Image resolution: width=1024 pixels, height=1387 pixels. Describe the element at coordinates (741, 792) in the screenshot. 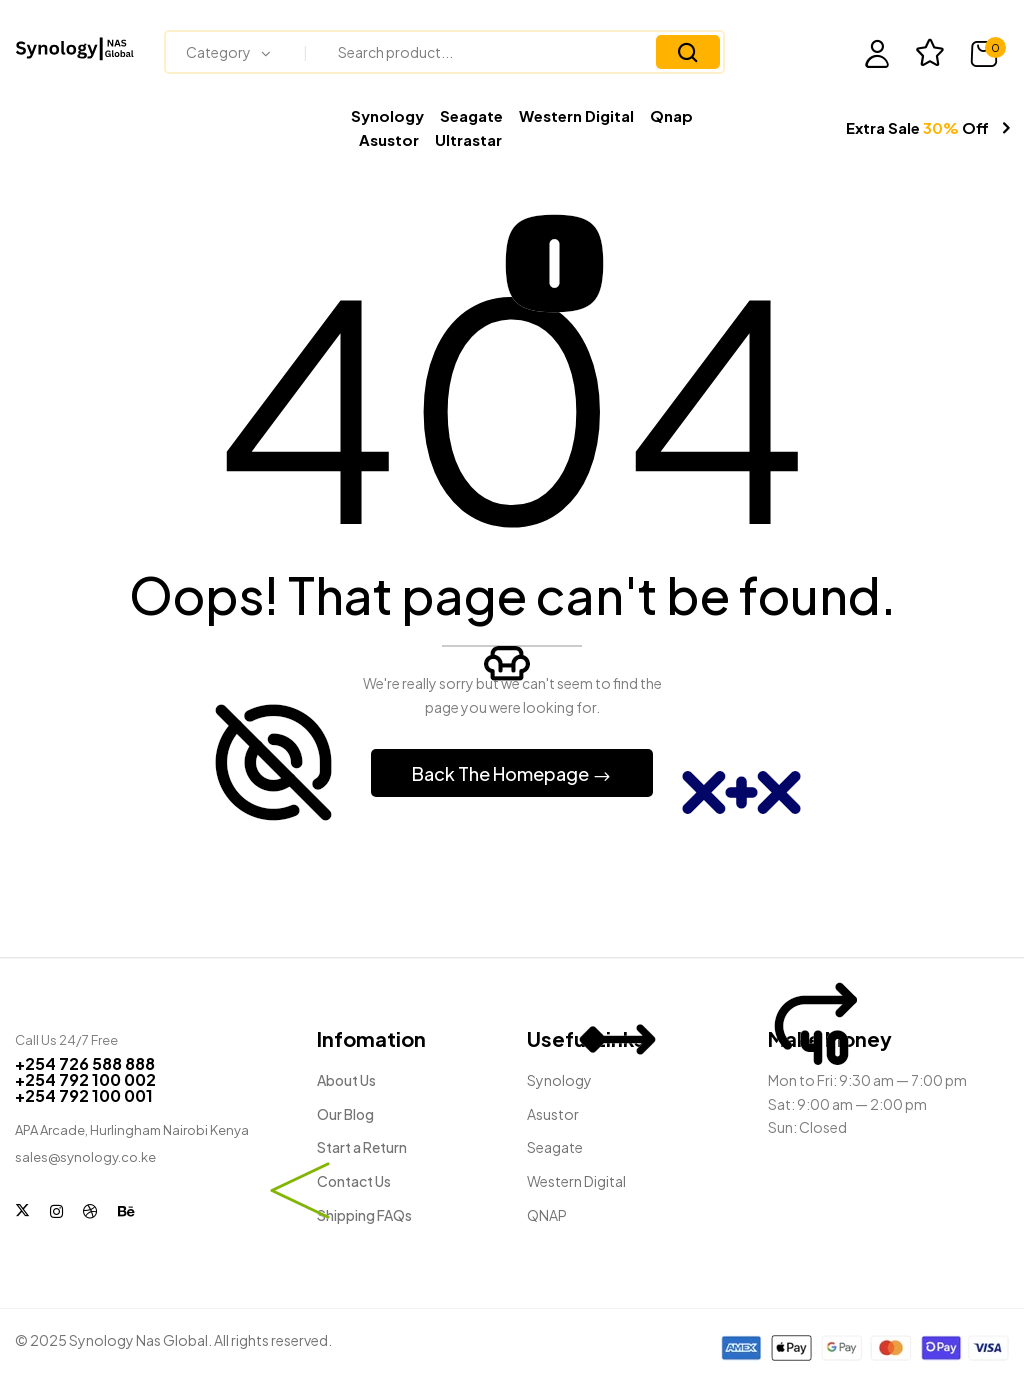

I see `mathematical expression or formula input` at that location.